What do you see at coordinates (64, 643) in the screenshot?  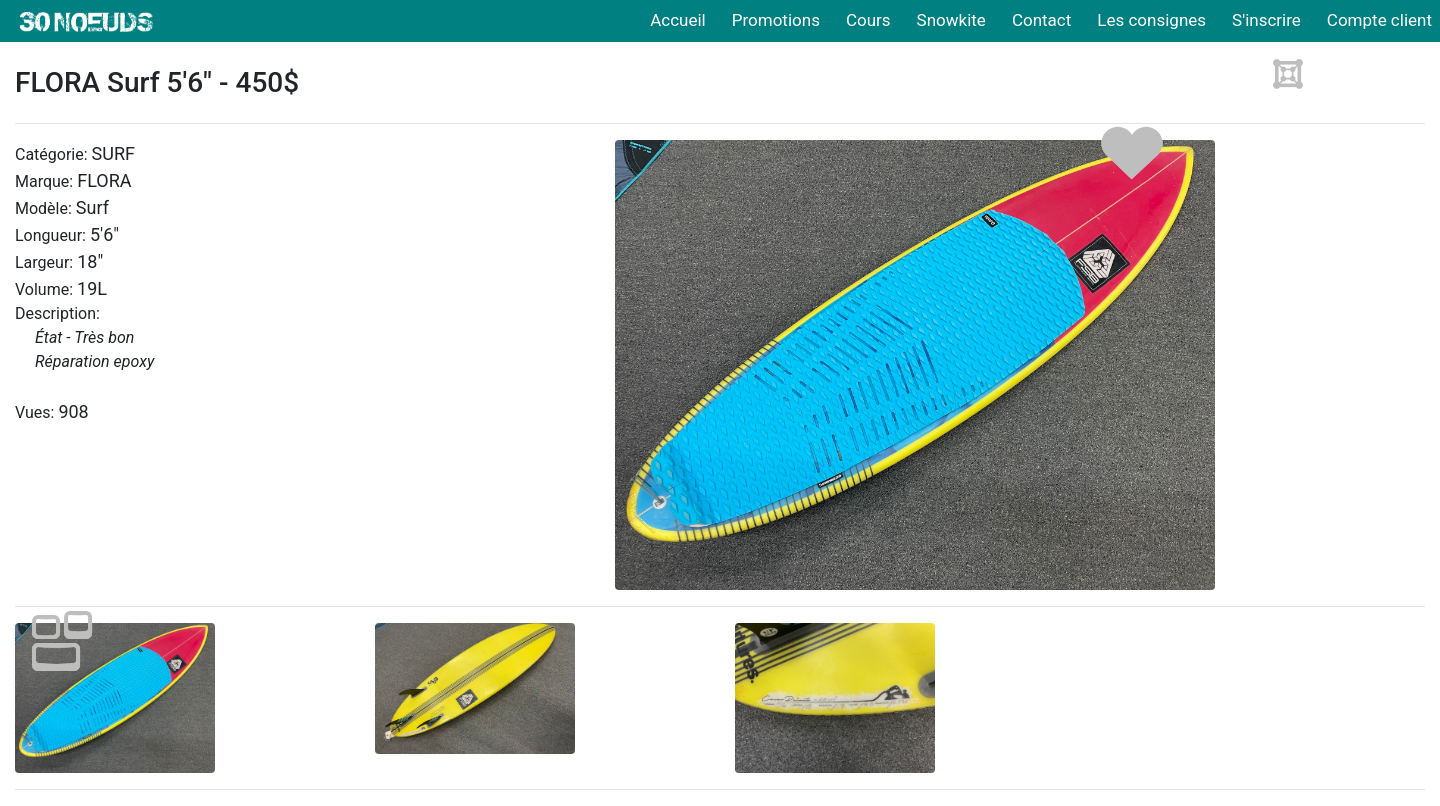 I see `open keyboard shortcuts preferences` at bounding box center [64, 643].